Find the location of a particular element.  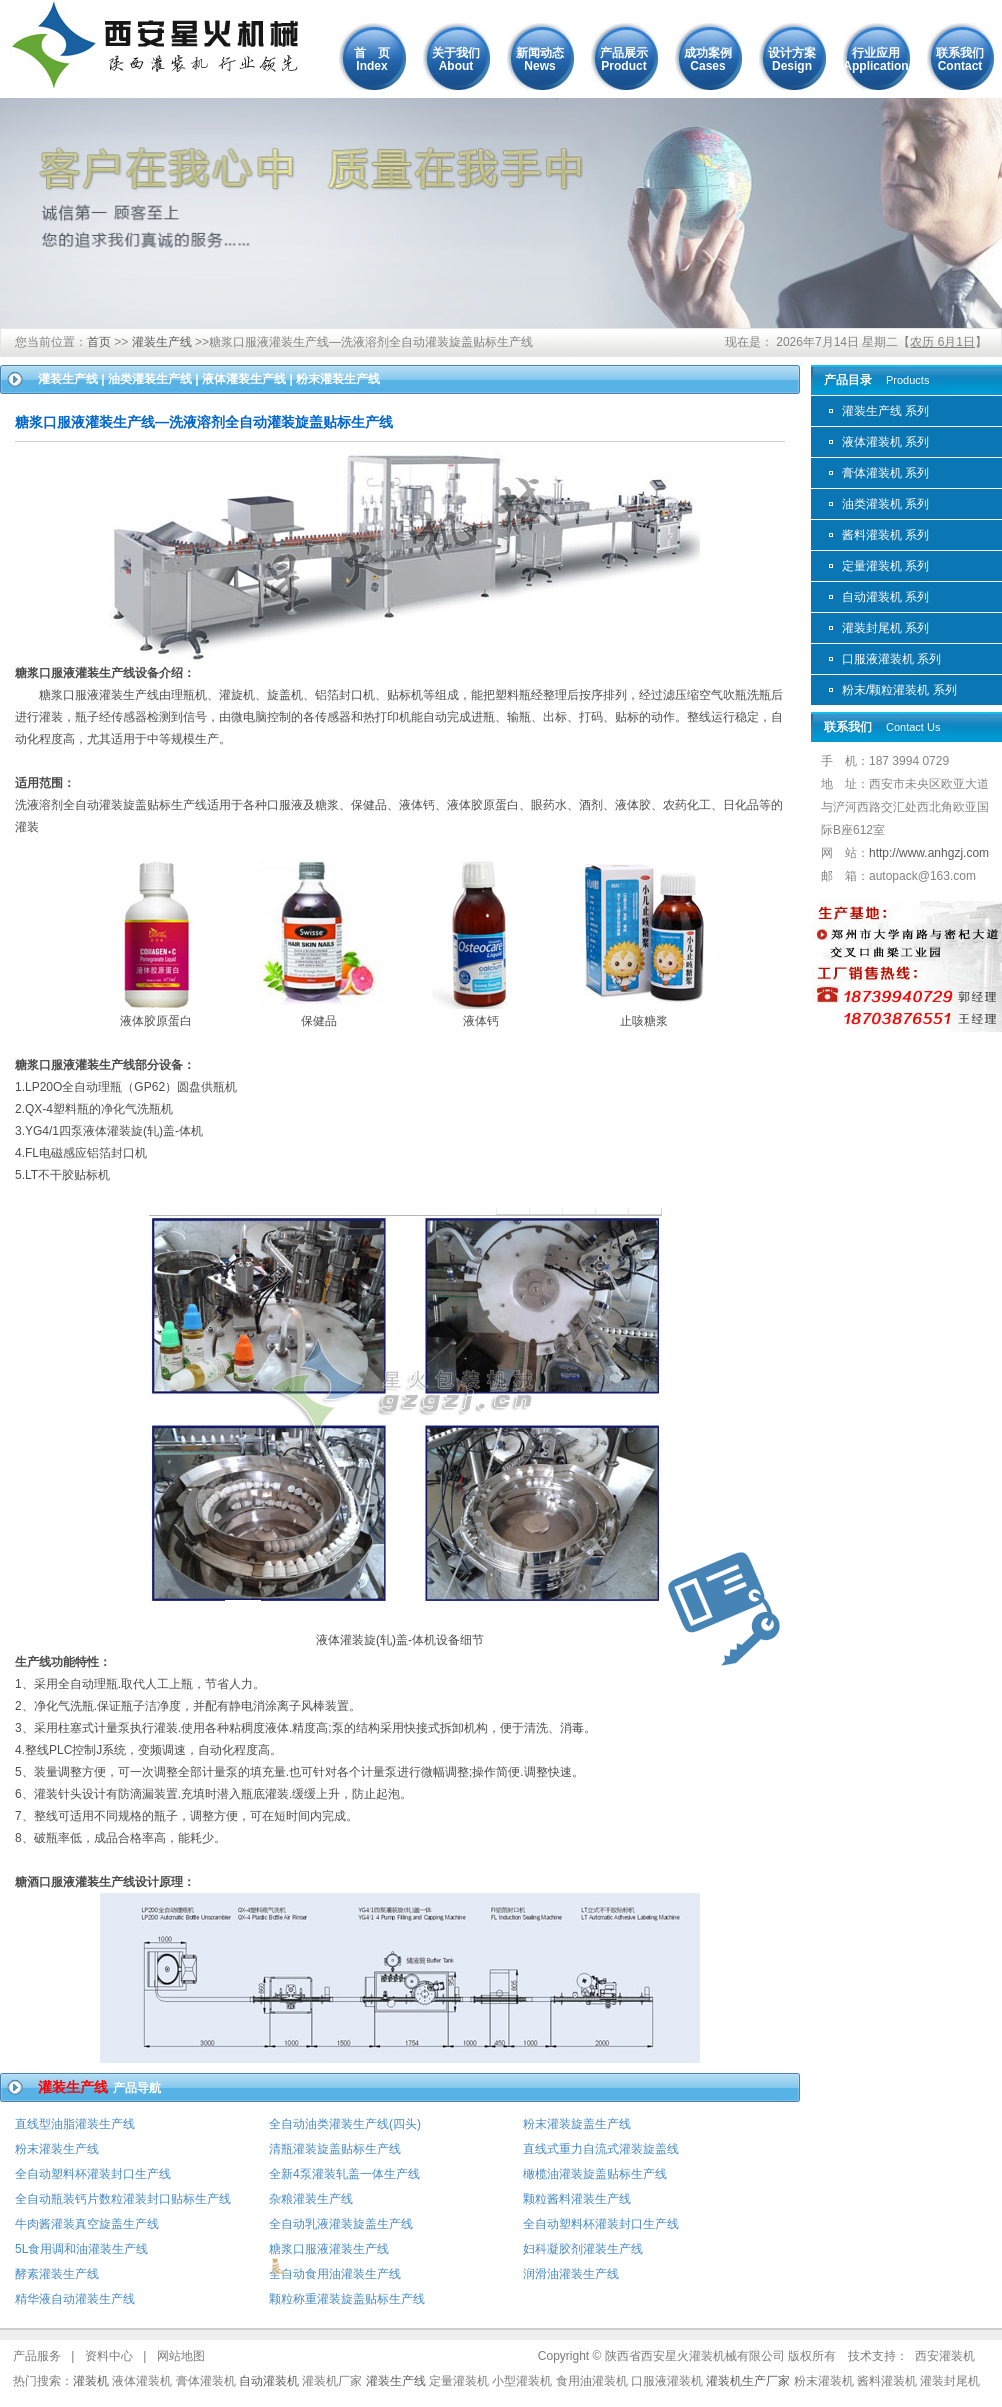

indicates foot injury or bandaged condition is located at coordinates (279, 2266).